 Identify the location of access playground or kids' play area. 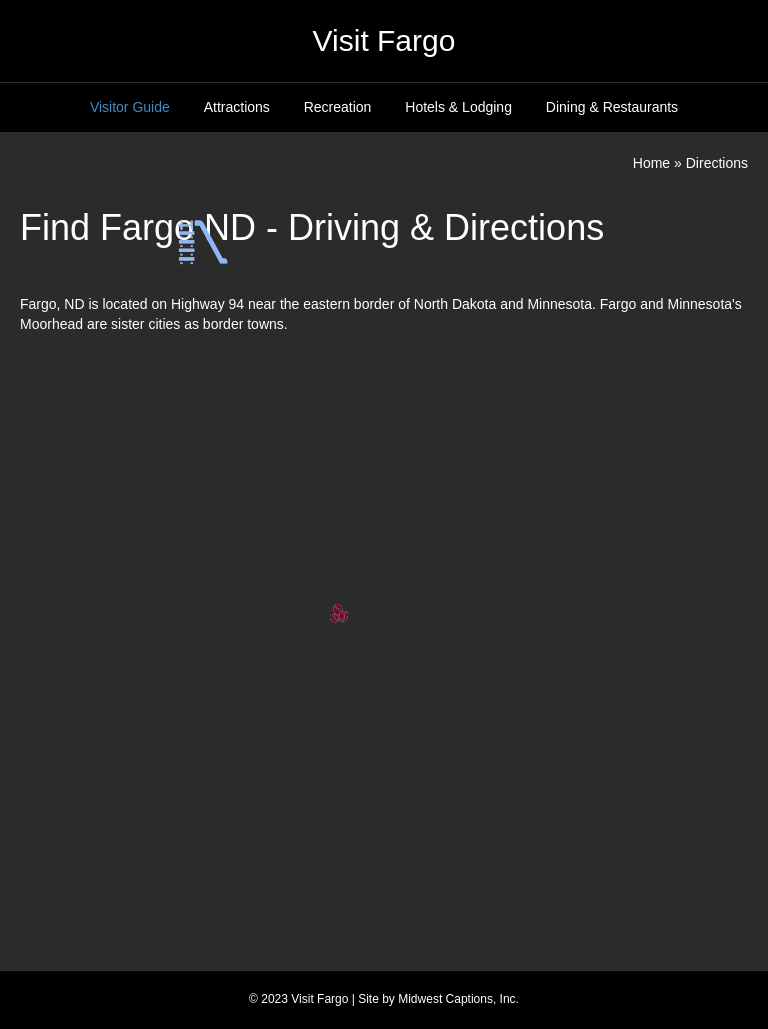
(202, 238).